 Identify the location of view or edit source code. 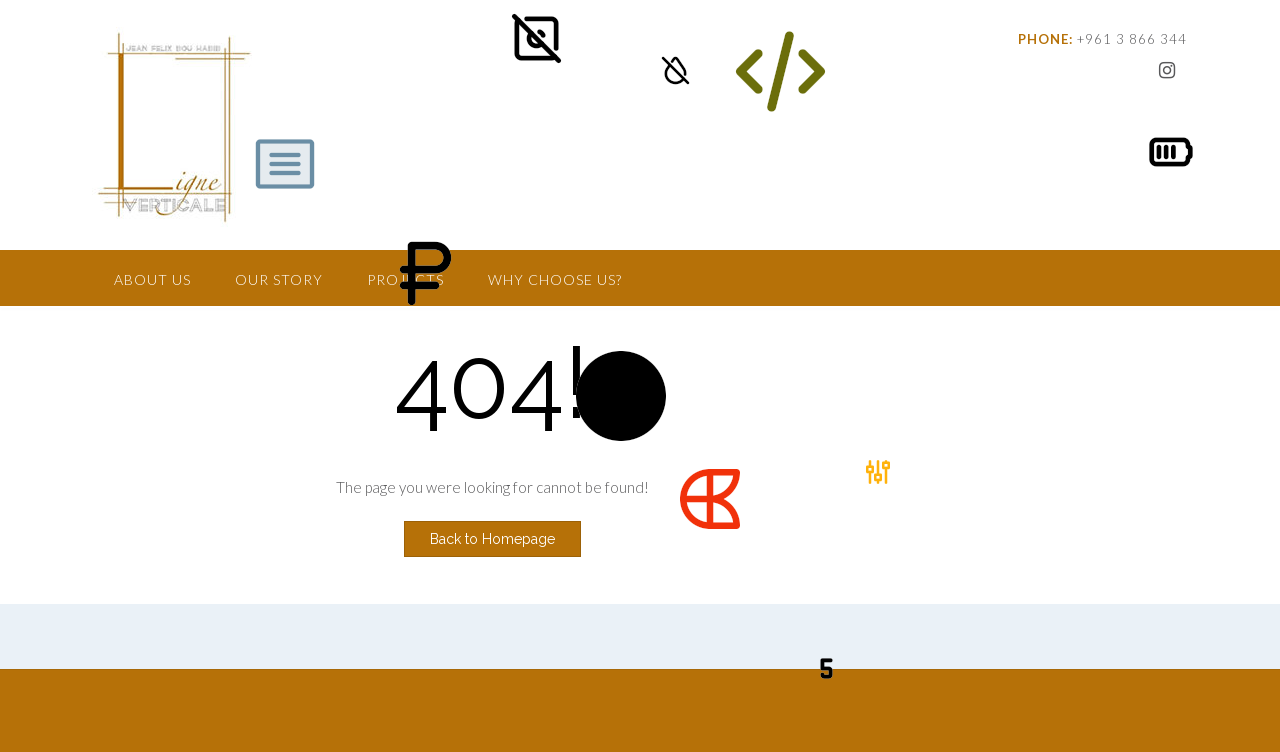
(780, 71).